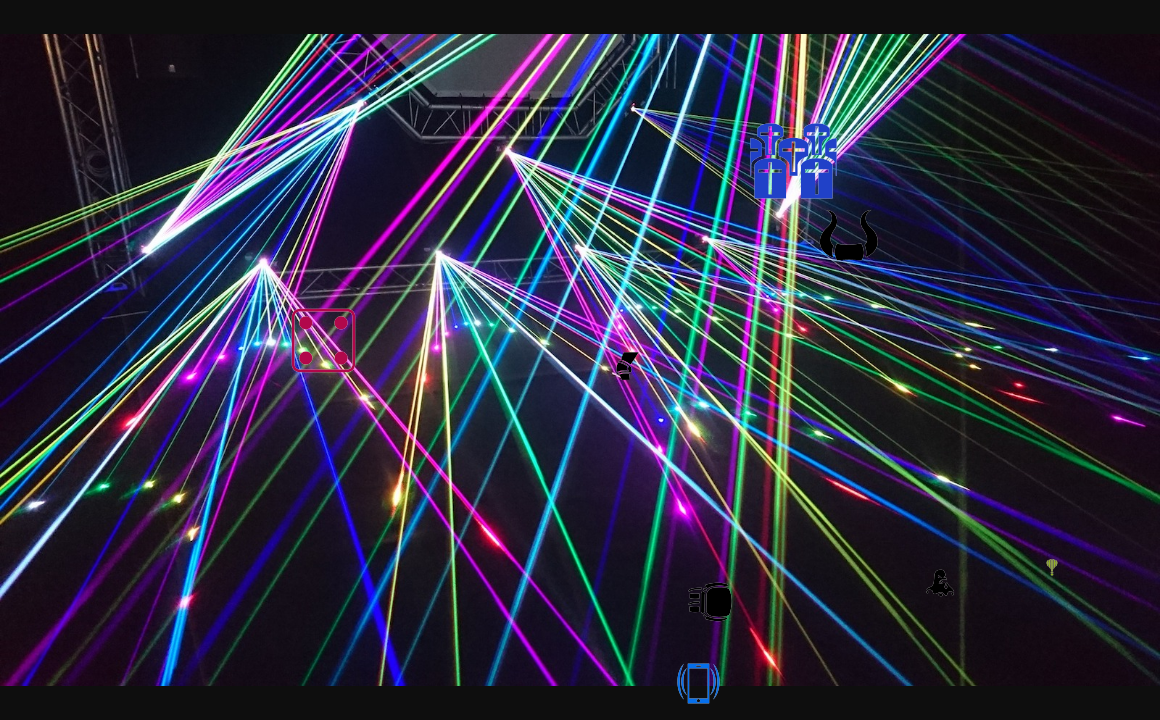 The width and height of the screenshot is (1160, 720). Describe the element at coordinates (940, 583) in the screenshot. I see `slime enemy or creature in a game interface` at that location.